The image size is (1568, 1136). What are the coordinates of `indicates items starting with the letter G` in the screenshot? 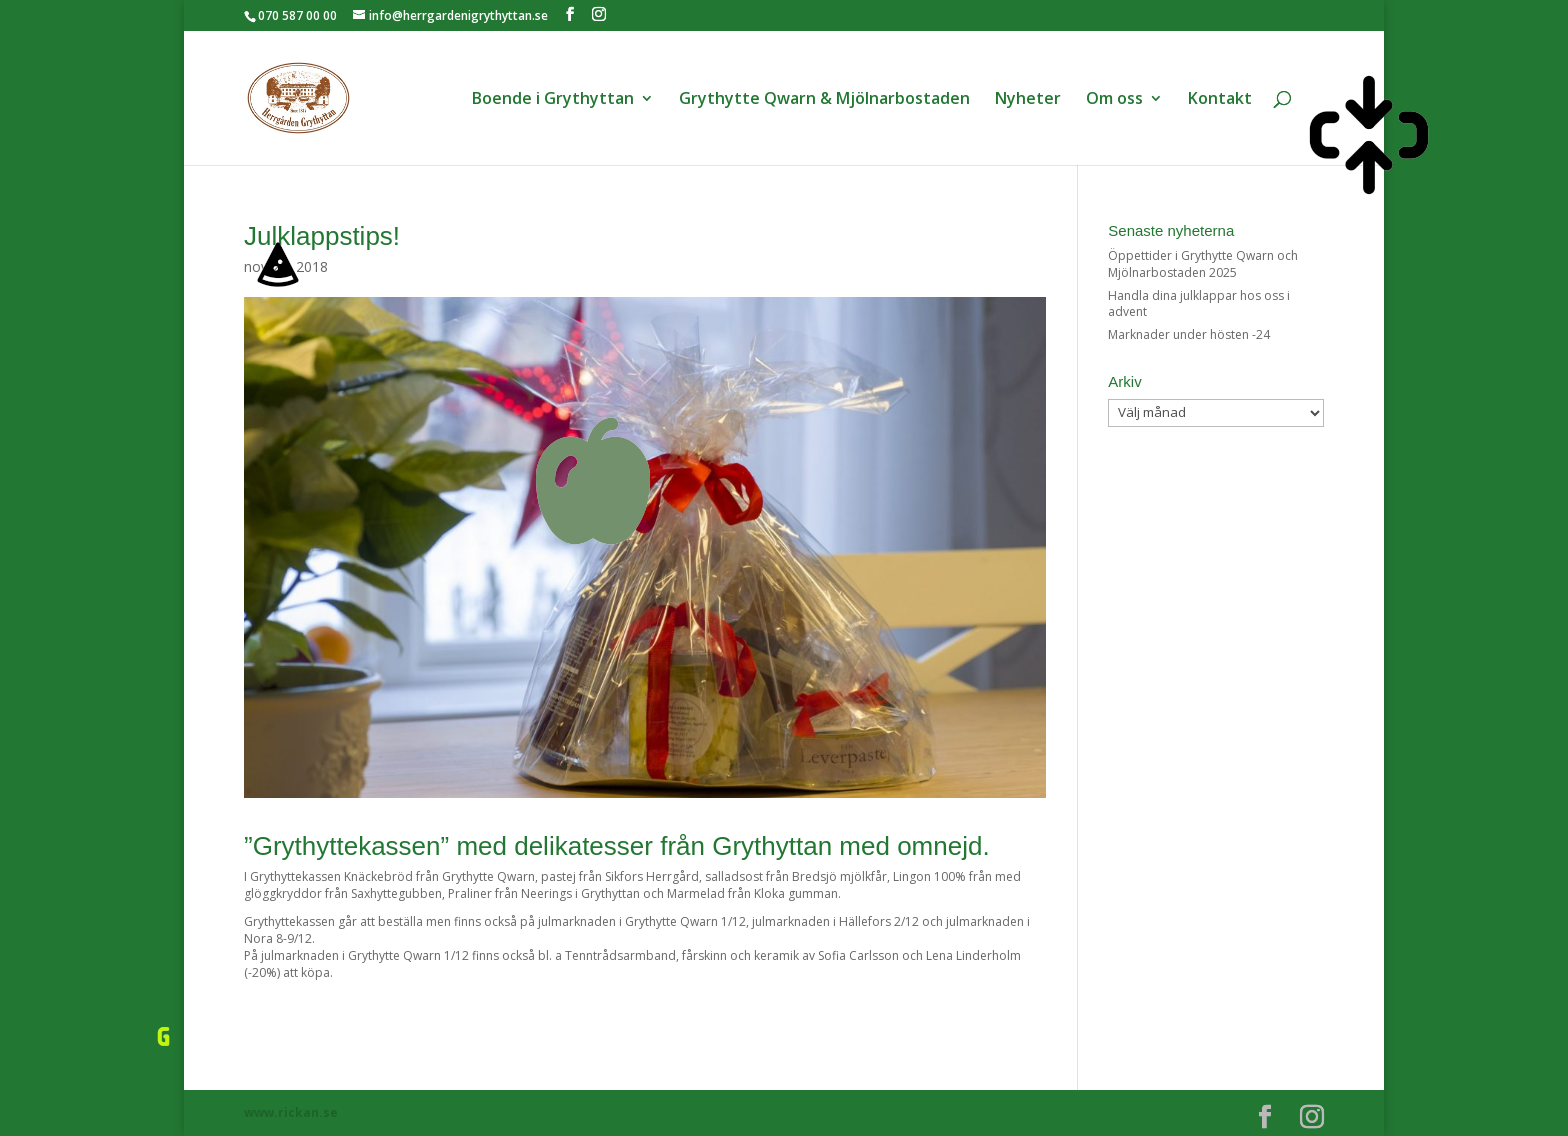 It's located at (163, 1036).